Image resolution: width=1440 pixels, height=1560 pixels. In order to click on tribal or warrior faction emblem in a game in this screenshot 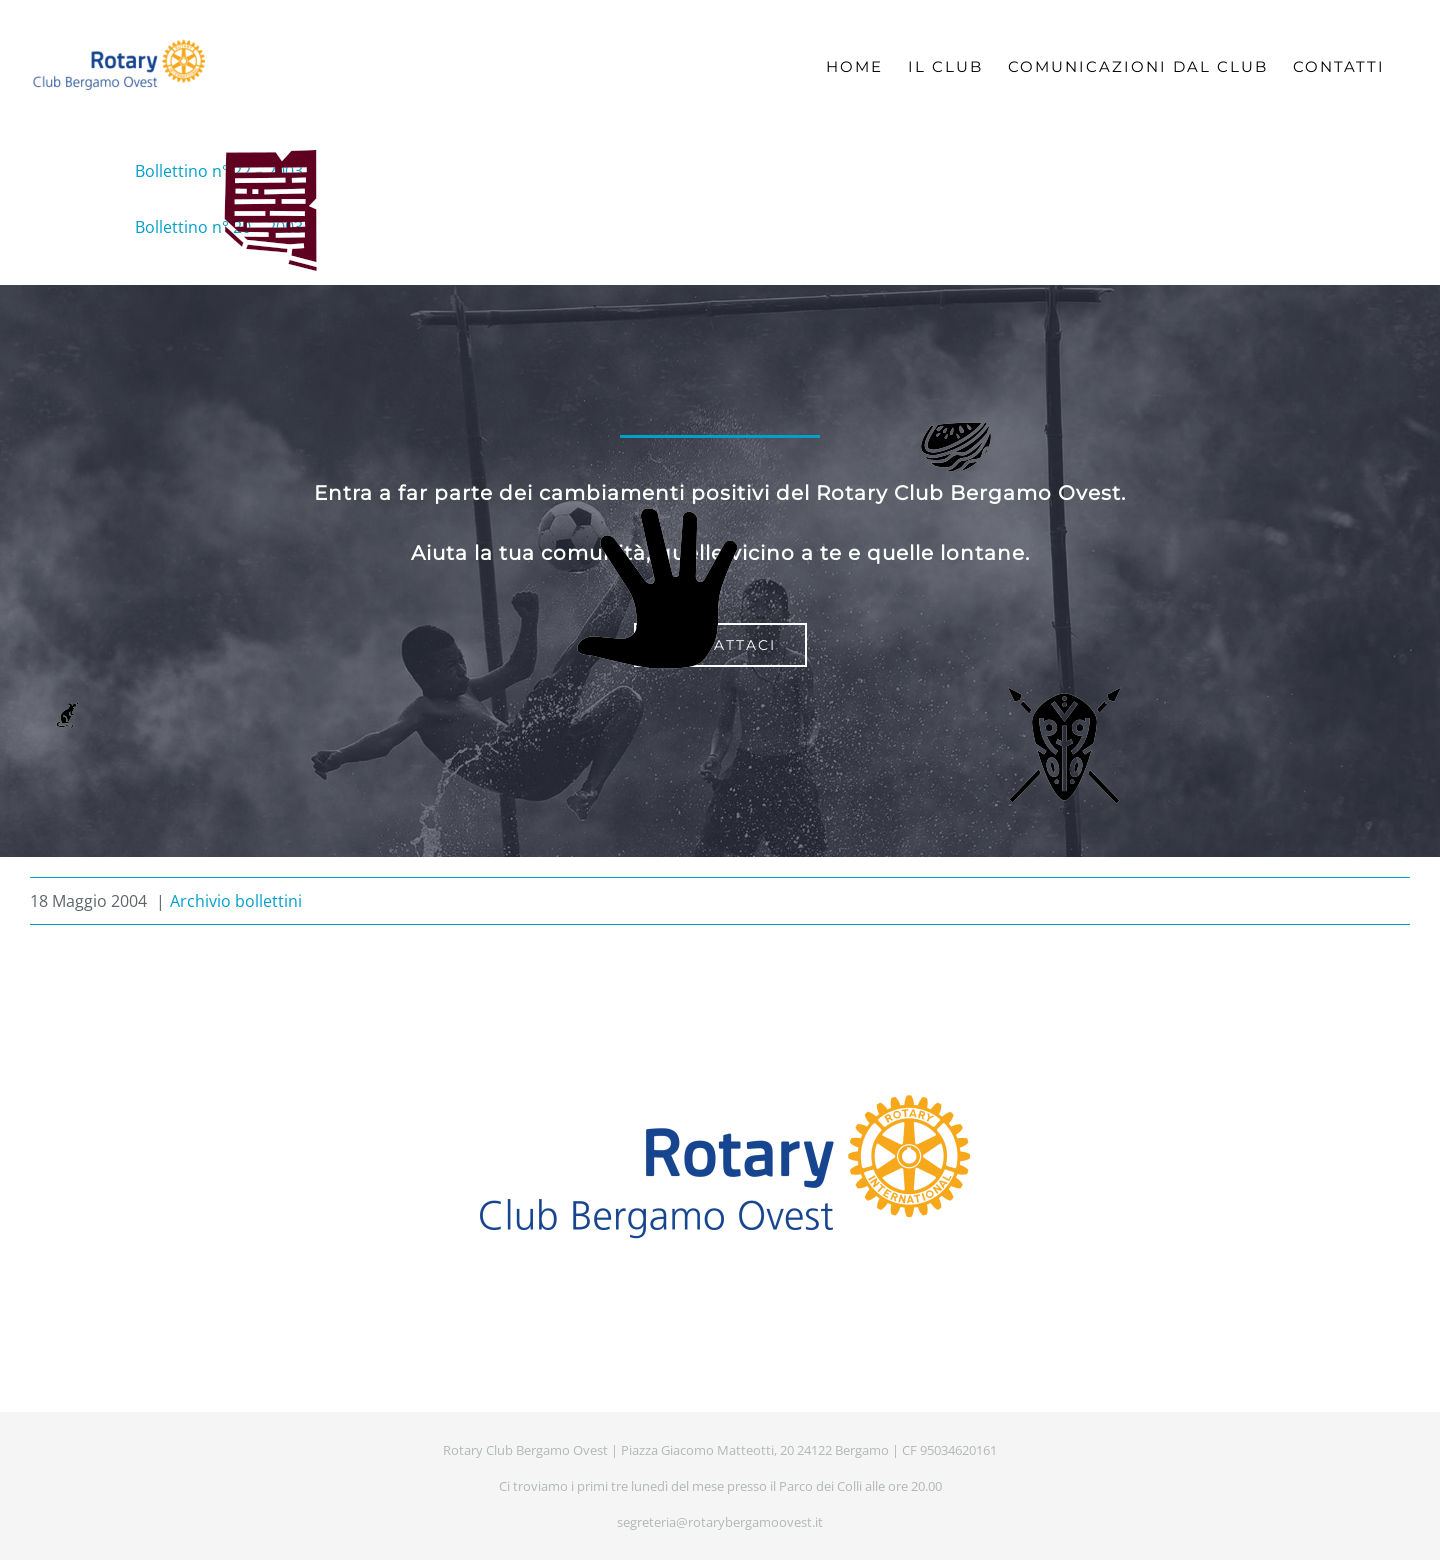, I will do `click(1064, 745)`.